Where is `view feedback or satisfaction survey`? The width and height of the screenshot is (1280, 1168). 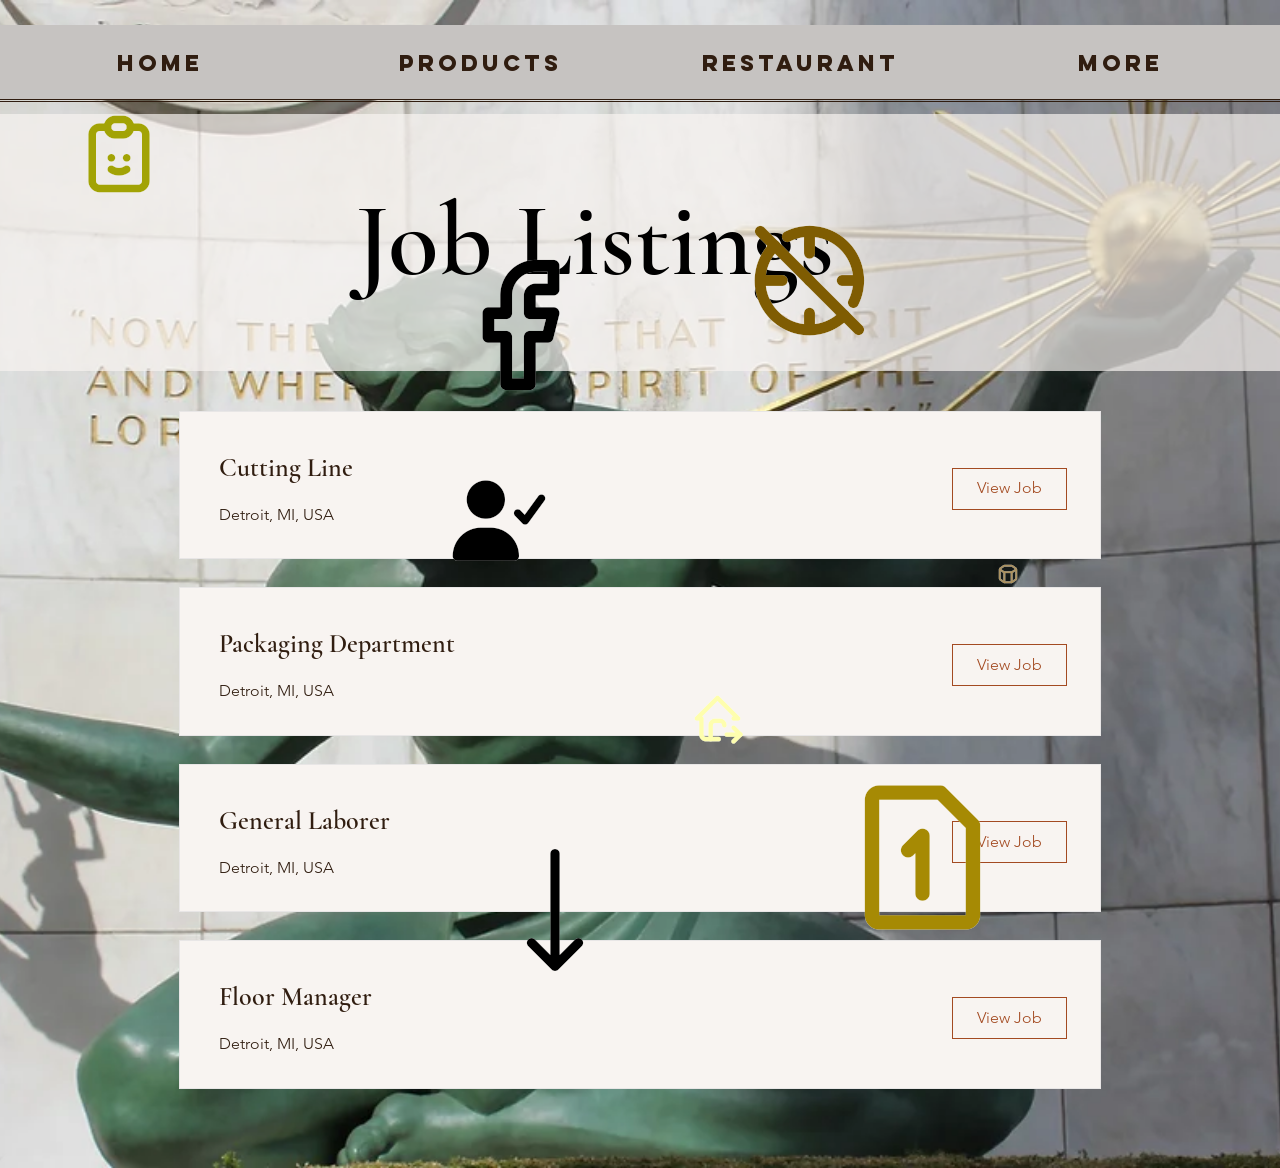
view feedback or satisfaction survey is located at coordinates (119, 154).